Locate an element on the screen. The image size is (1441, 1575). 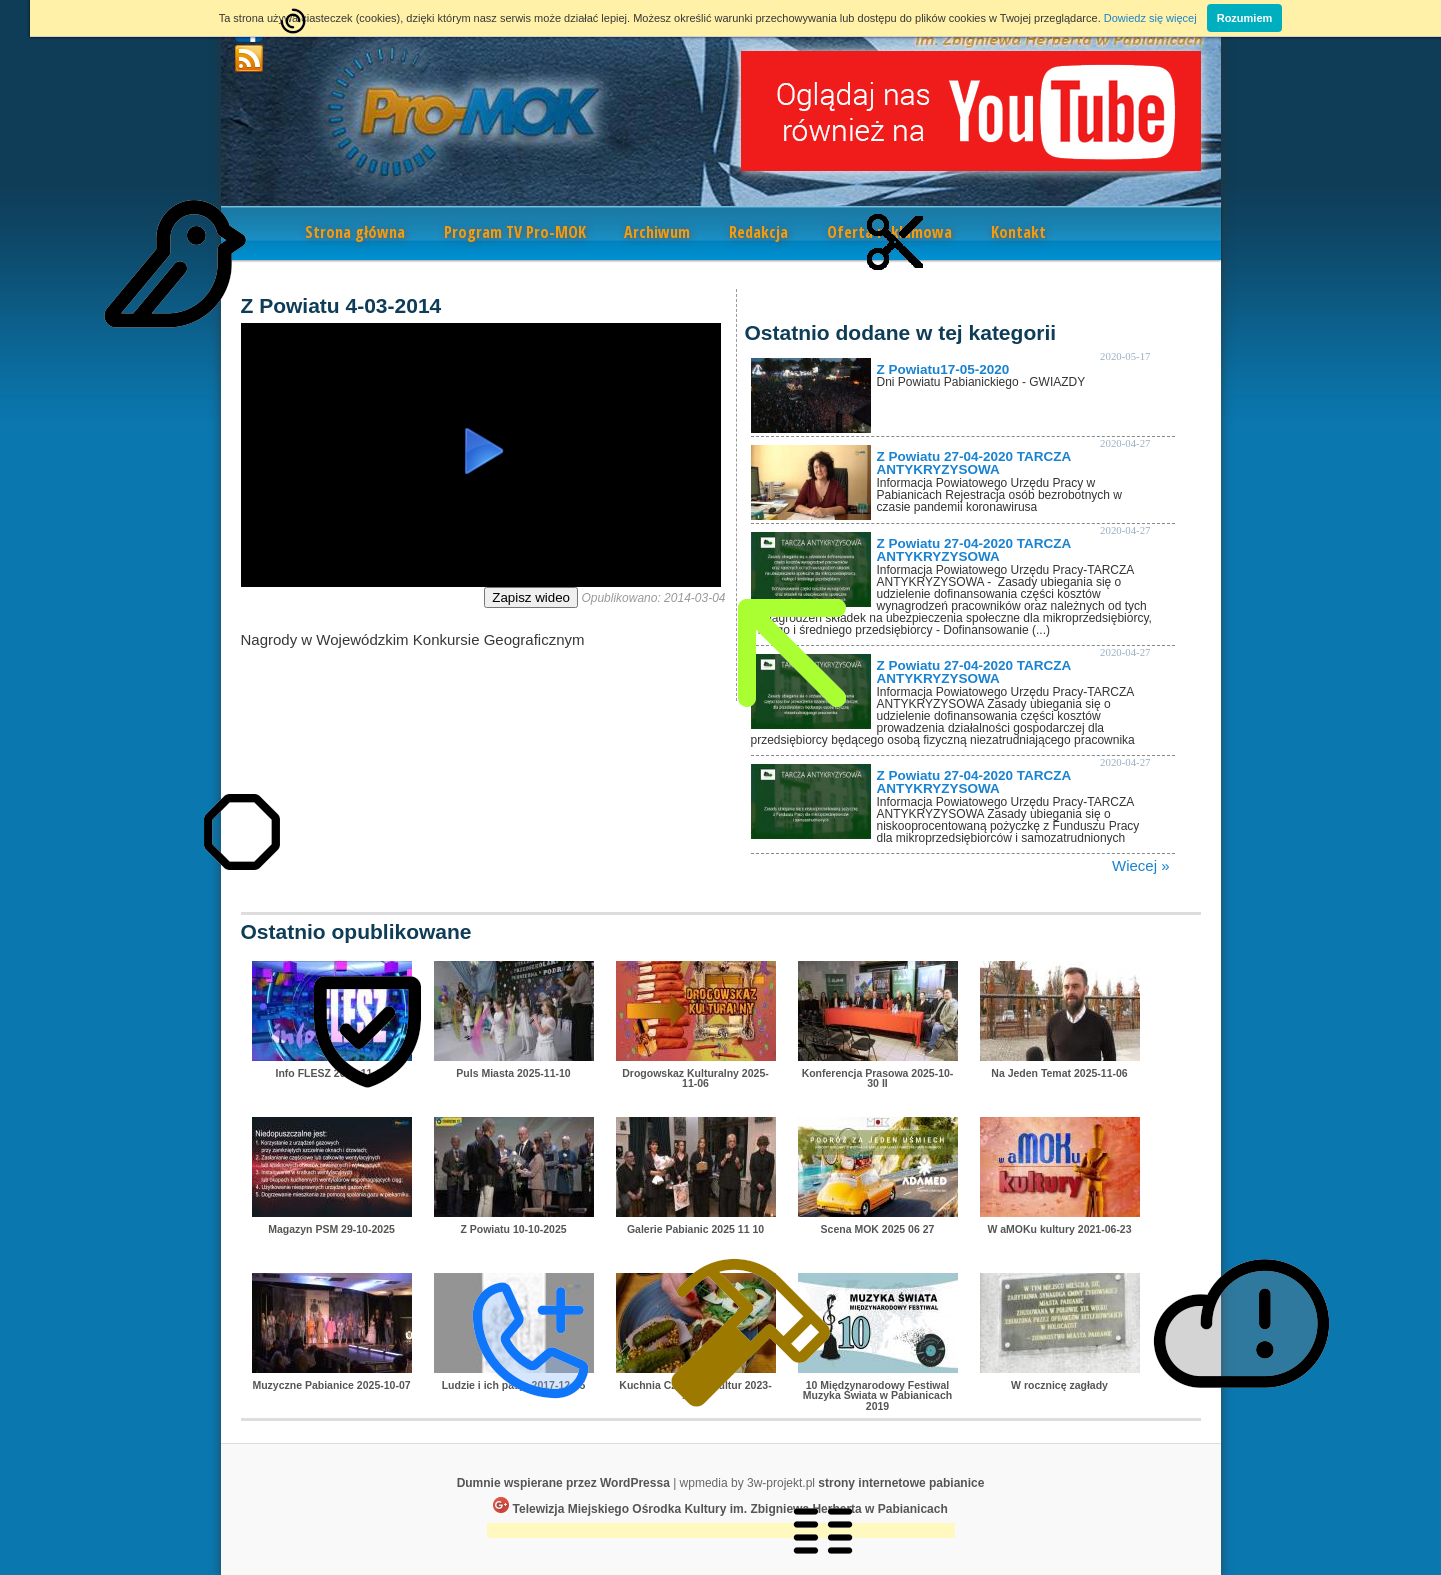
cut selected content to clipboard is located at coordinates (895, 242).